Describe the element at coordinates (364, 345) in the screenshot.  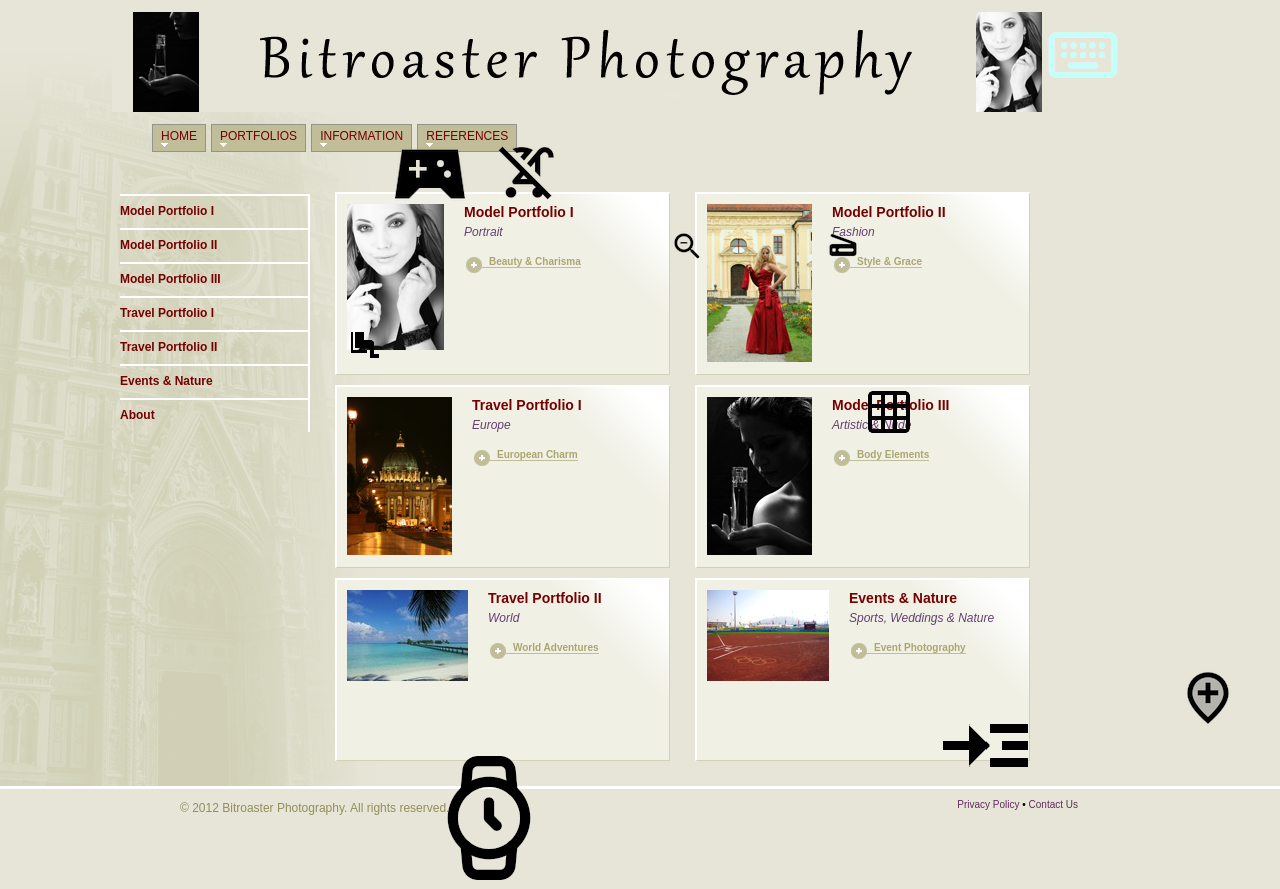
I see `standard legroom seat selection` at that location.